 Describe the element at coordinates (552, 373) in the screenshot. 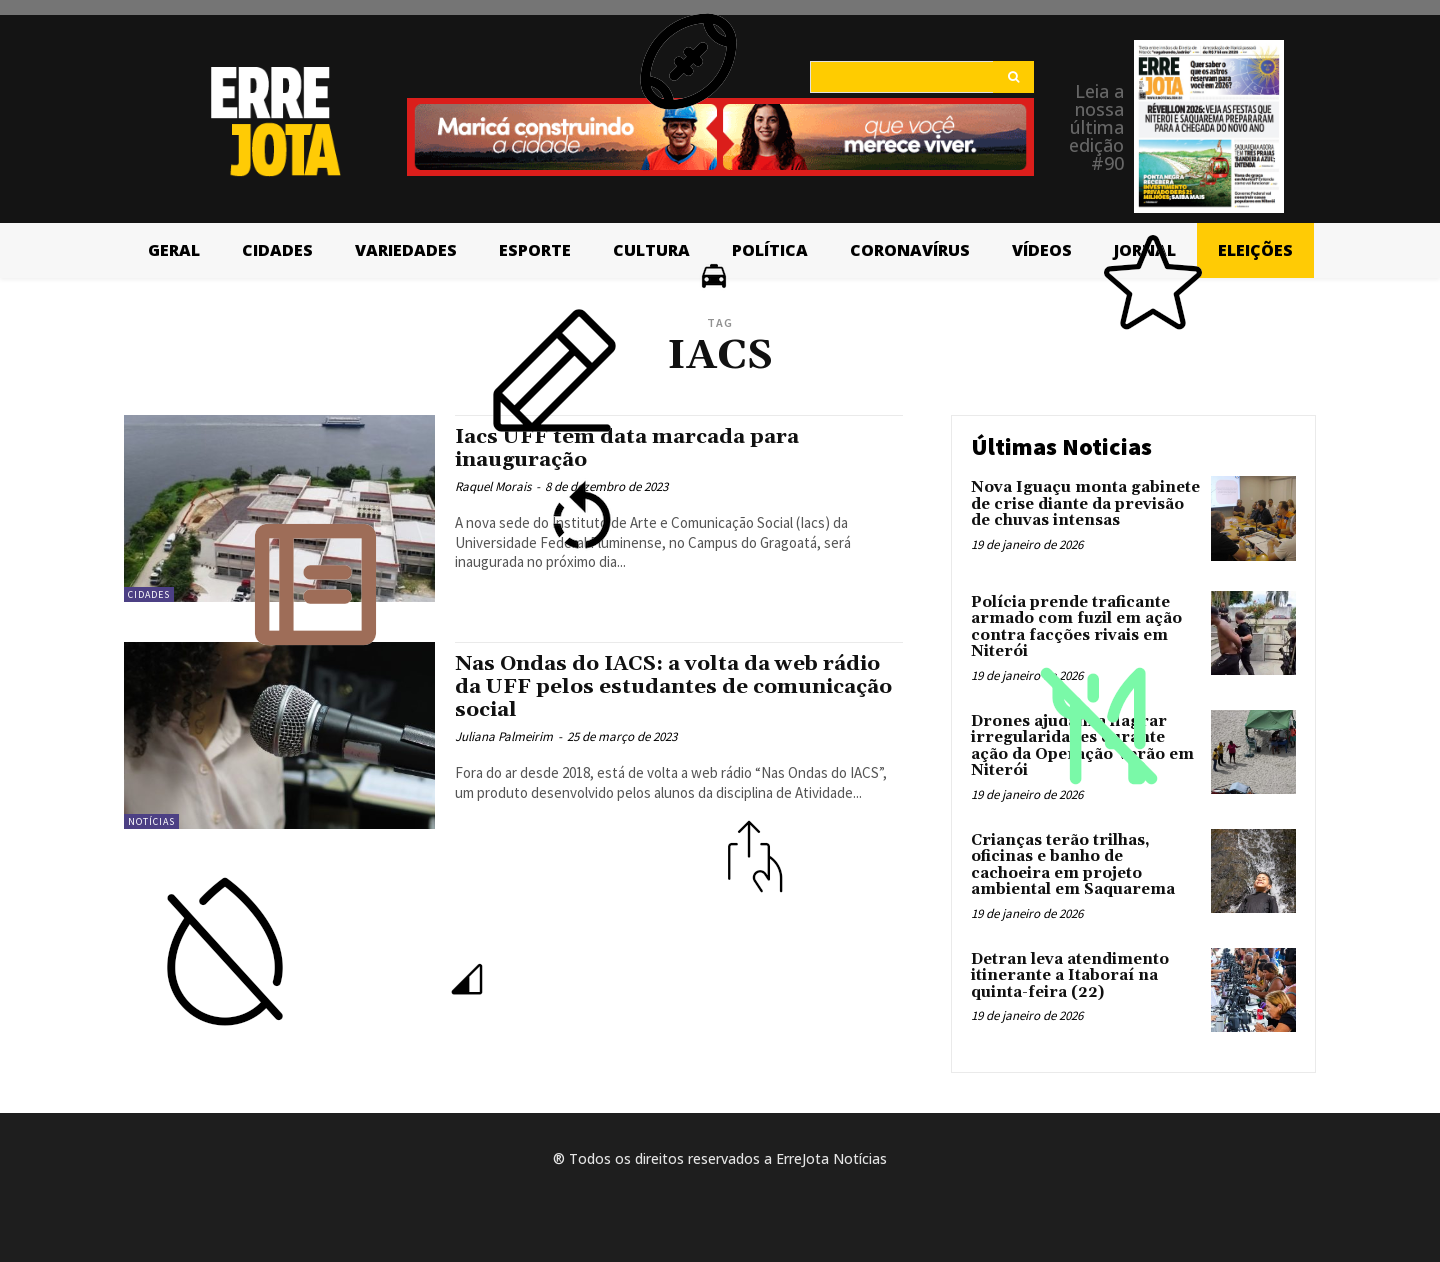

I see `edit text or content` at that location.